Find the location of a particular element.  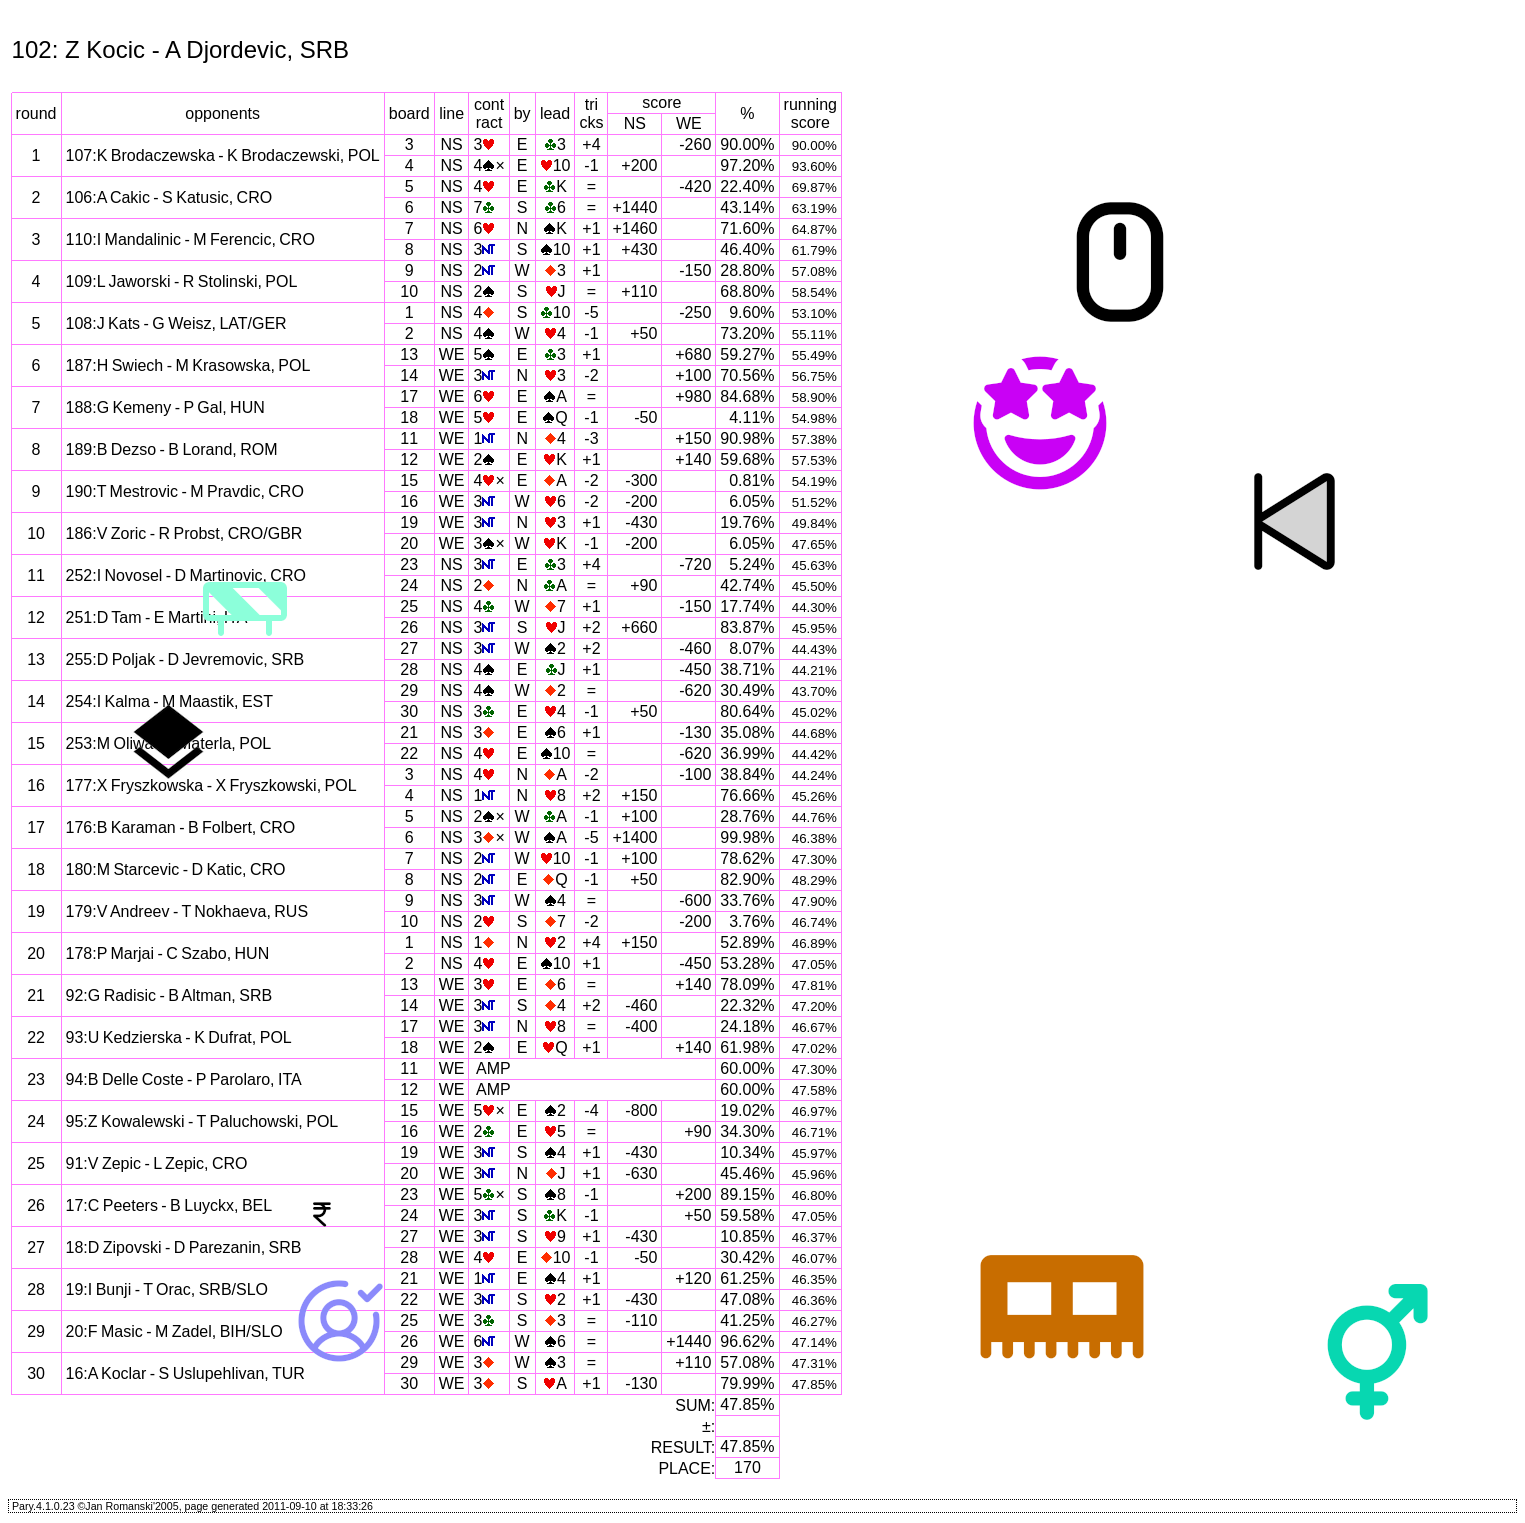

toggle map layers or overlays is located at coordinates (168, 743).